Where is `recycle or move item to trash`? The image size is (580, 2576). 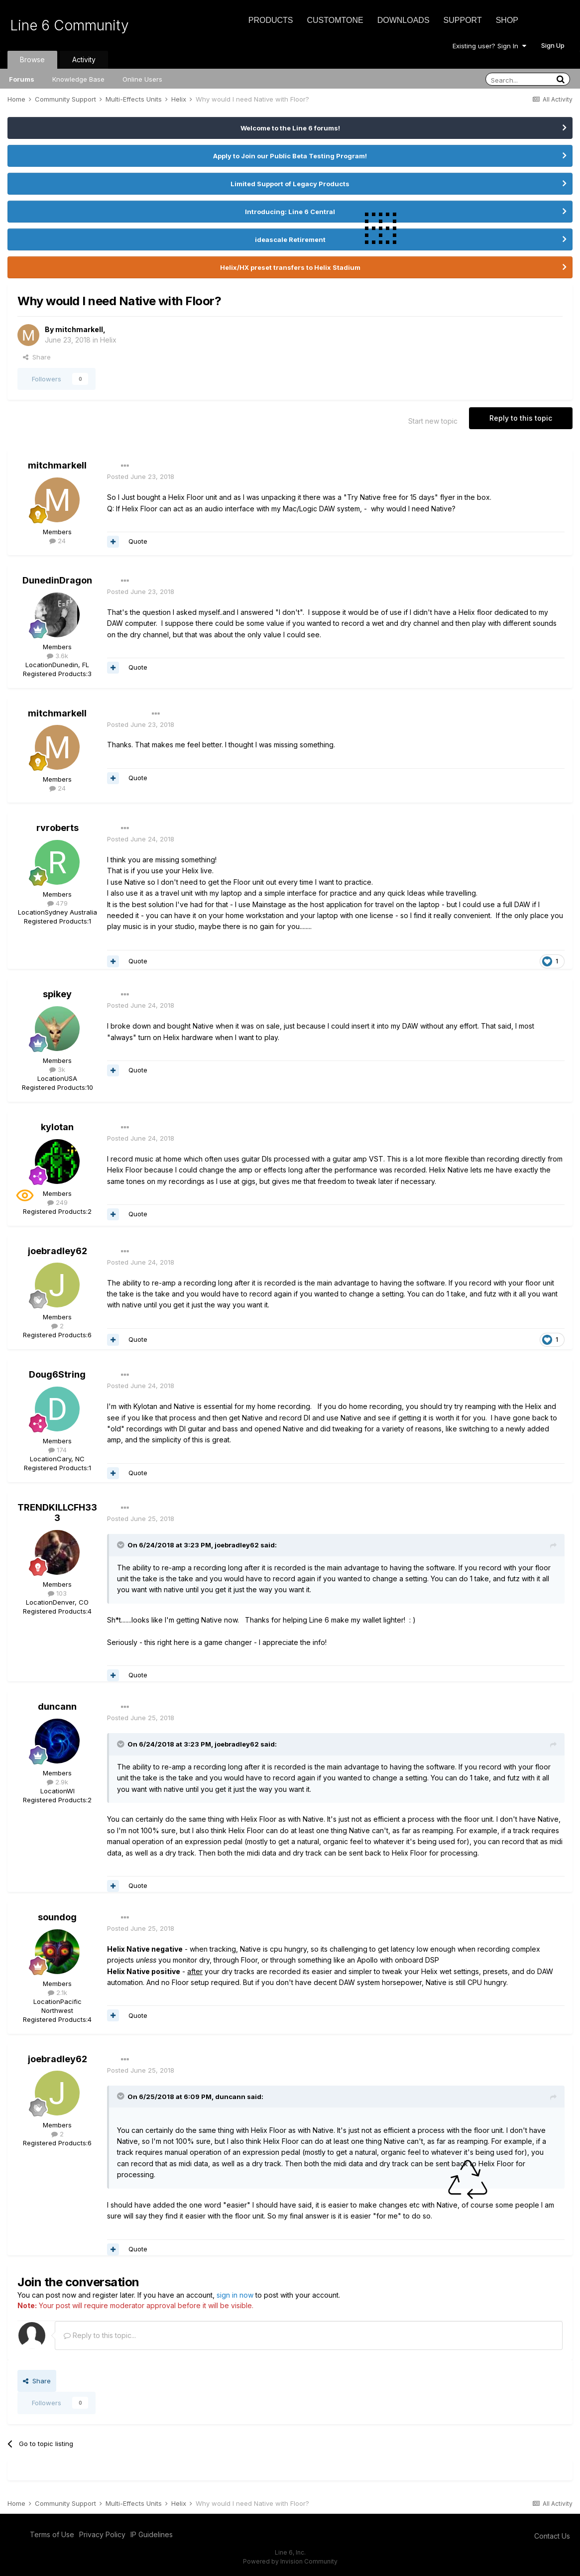
recycle or move item to trash is located at coordinates (467, 2179).